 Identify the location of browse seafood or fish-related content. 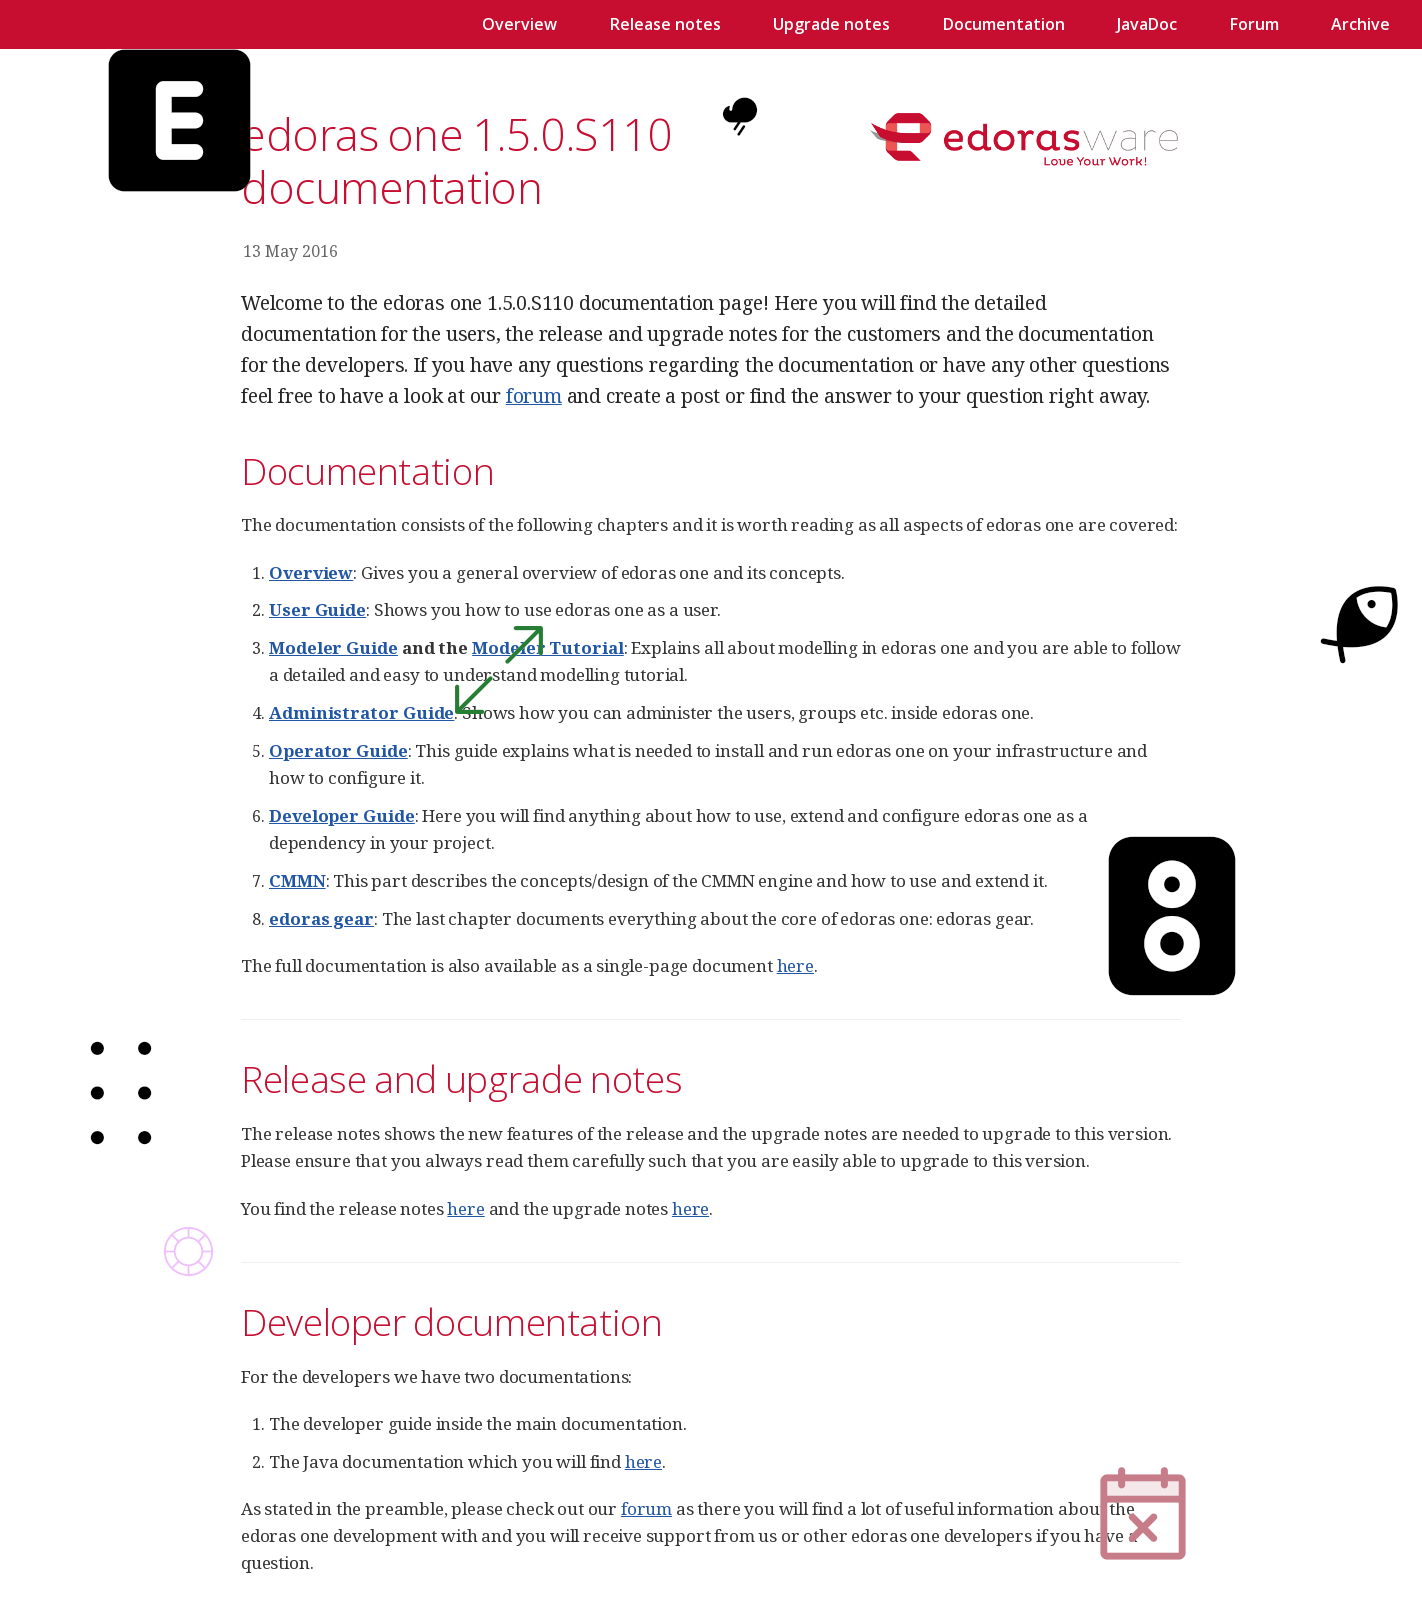
(1362, 622).